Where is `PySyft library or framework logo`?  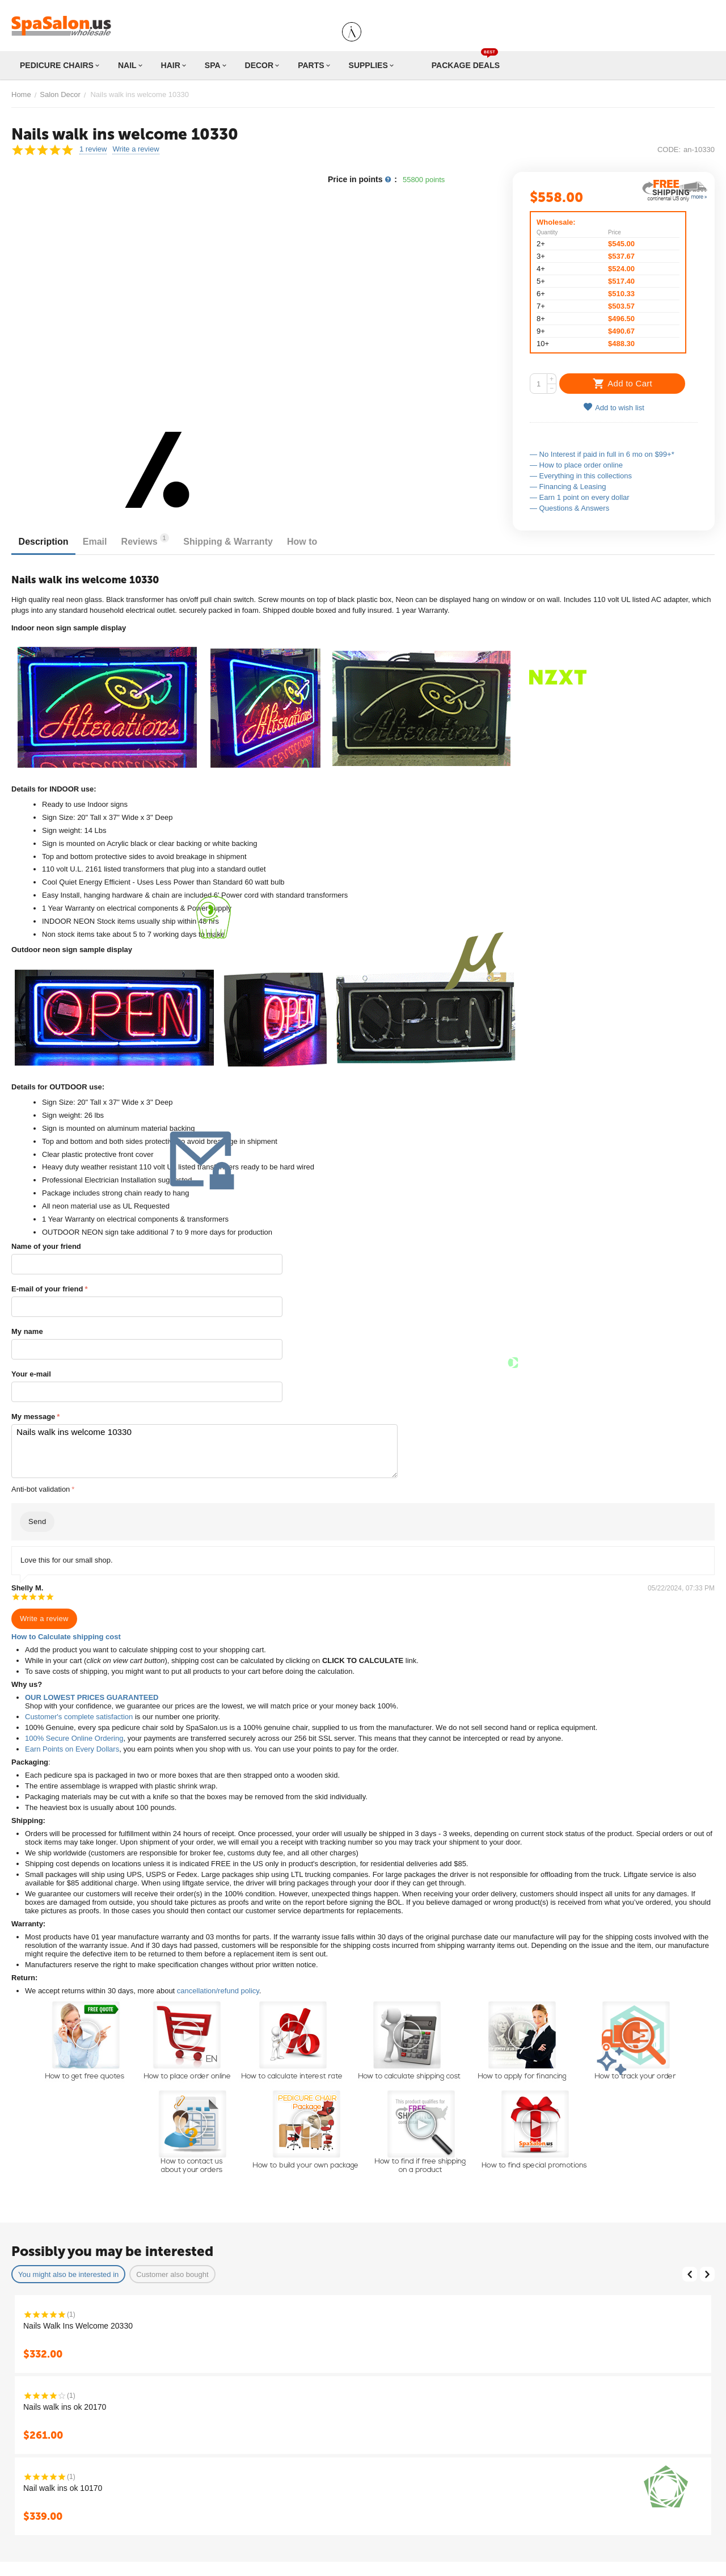
PySyft library or framework logo is located at coordinates (666, 2486).